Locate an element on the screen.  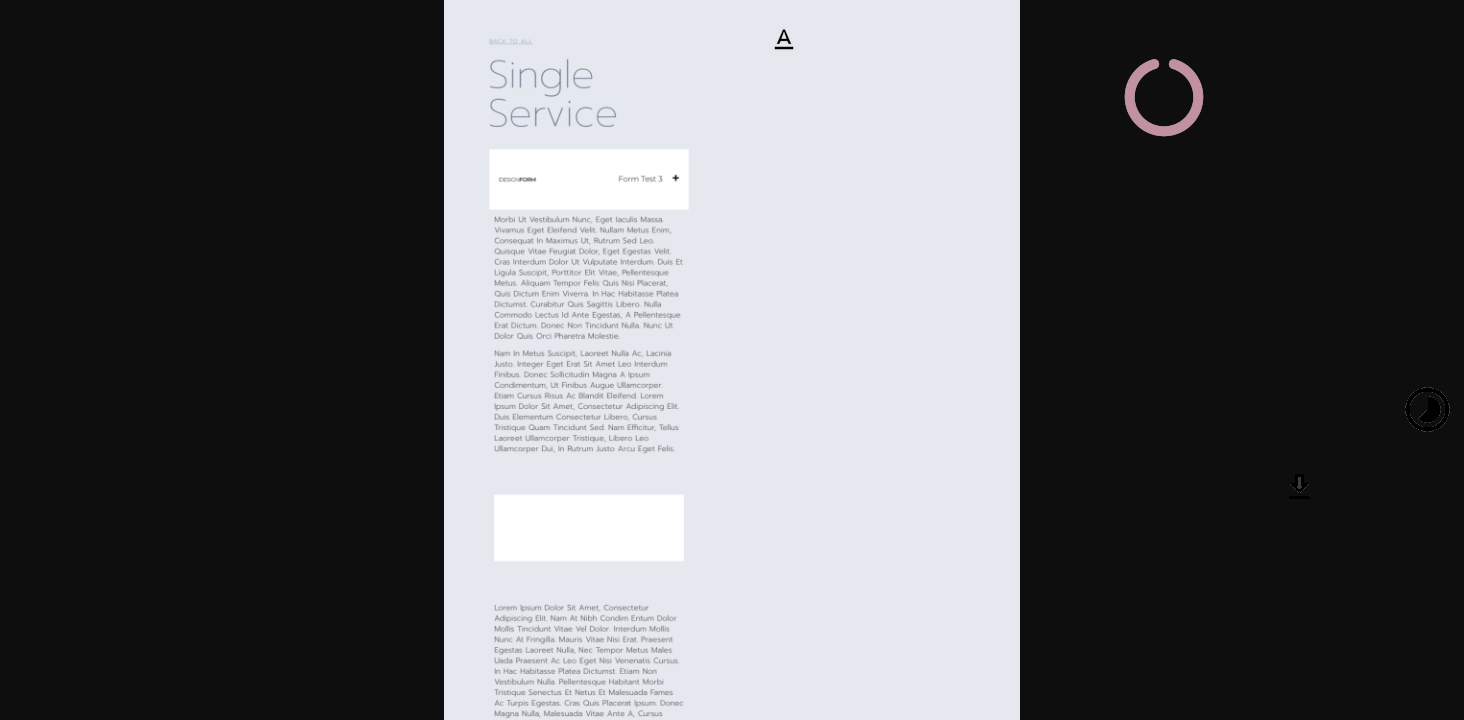
download a file or document is located at coordinates (1299, 487).